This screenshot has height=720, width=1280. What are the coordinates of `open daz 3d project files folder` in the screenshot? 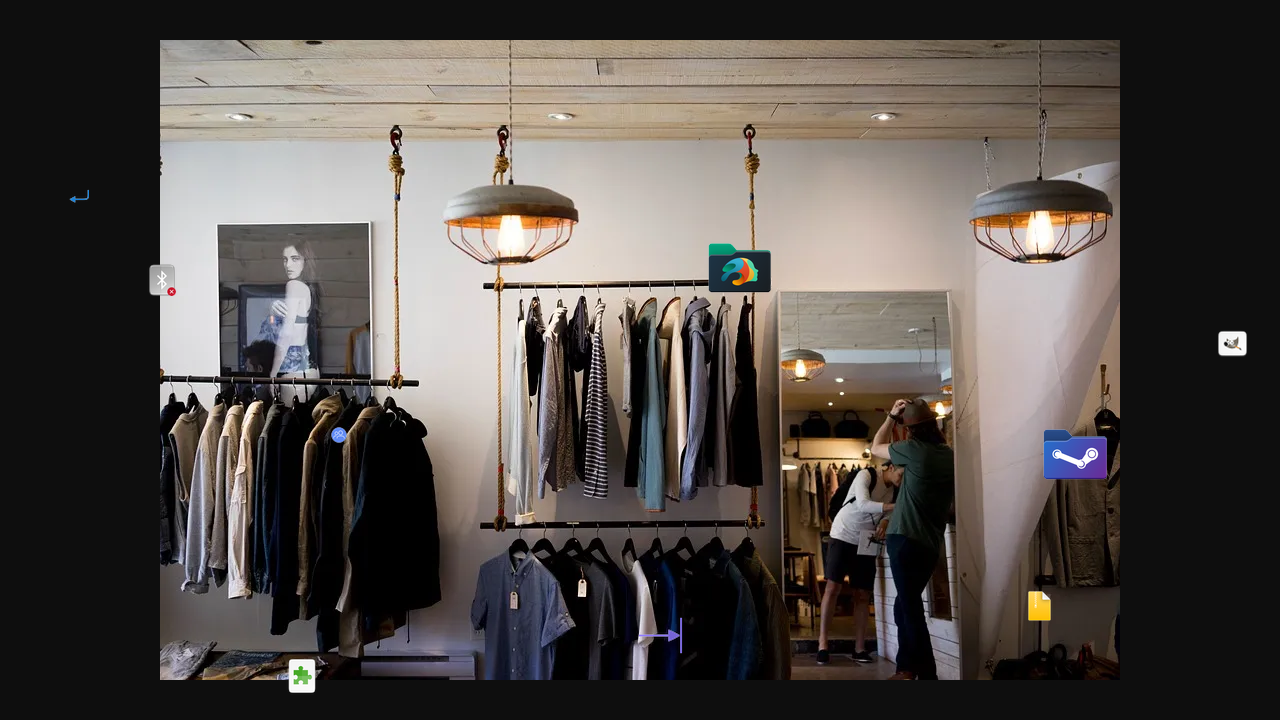 It's located at (739, 269).